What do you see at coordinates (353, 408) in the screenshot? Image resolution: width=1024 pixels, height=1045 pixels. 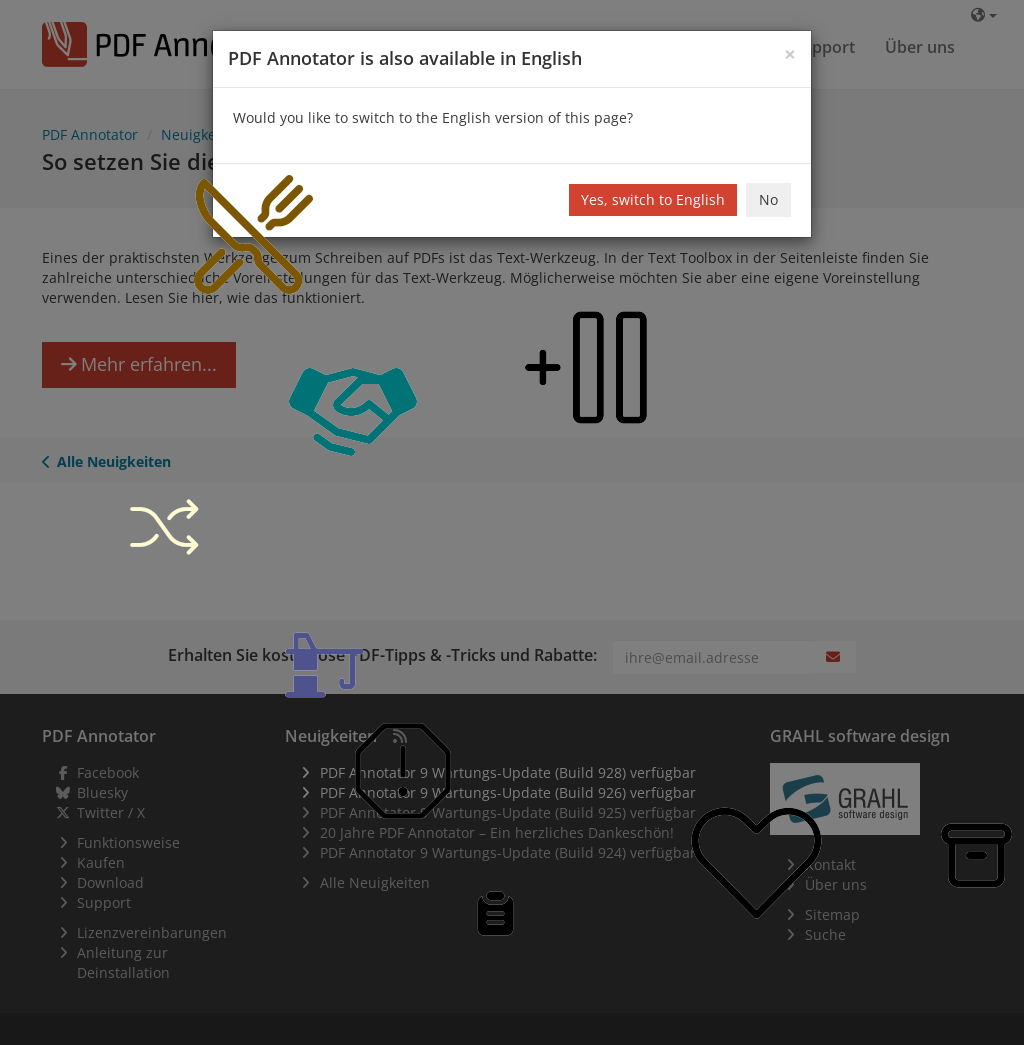 I see `indicates a partnership or collaboration` at bounding box center [353, 408].